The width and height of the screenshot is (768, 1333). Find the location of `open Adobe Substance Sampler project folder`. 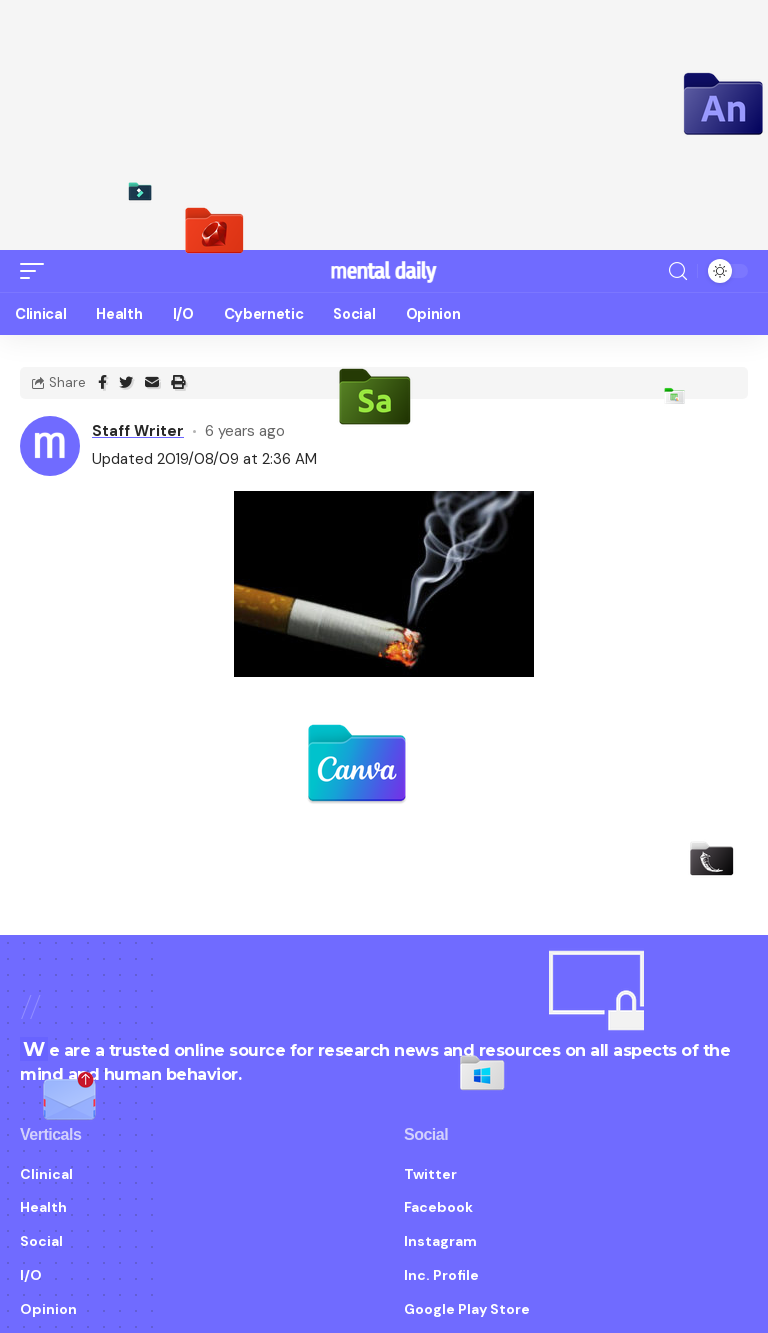

open Adobe Substance Sampler project folder is located at coordinates (374, 398).